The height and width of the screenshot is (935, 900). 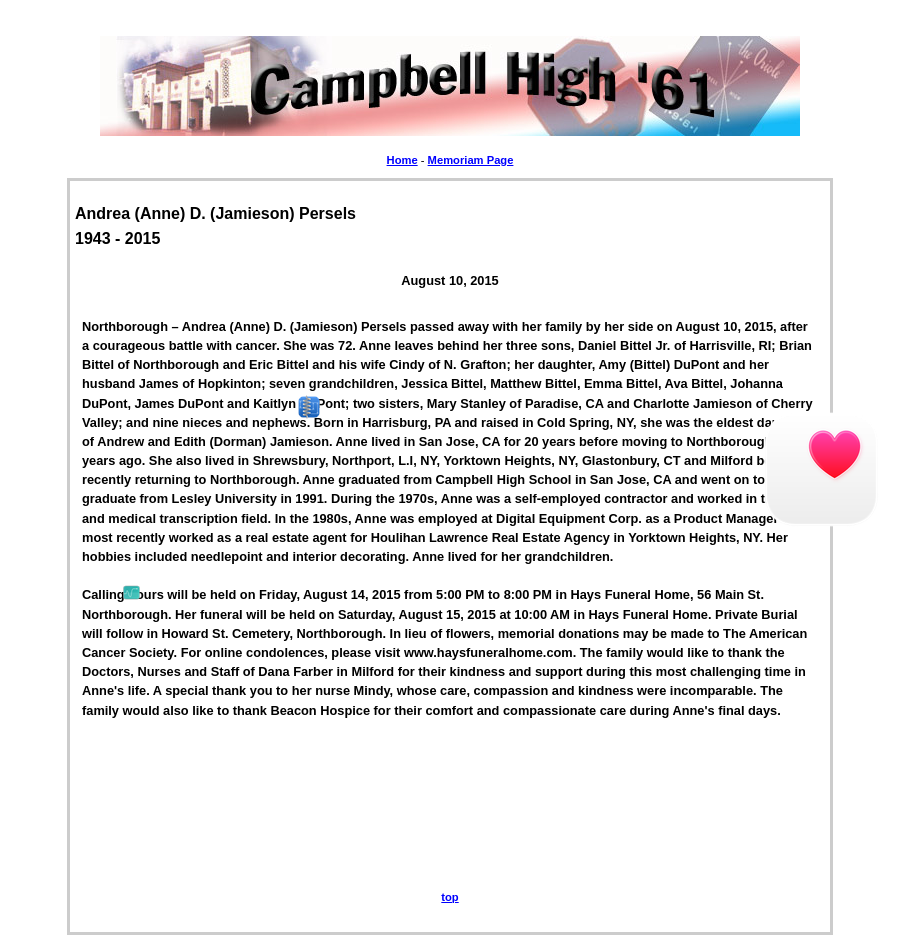 I want to click on open the Elastic app, so click(x=309, y=407).